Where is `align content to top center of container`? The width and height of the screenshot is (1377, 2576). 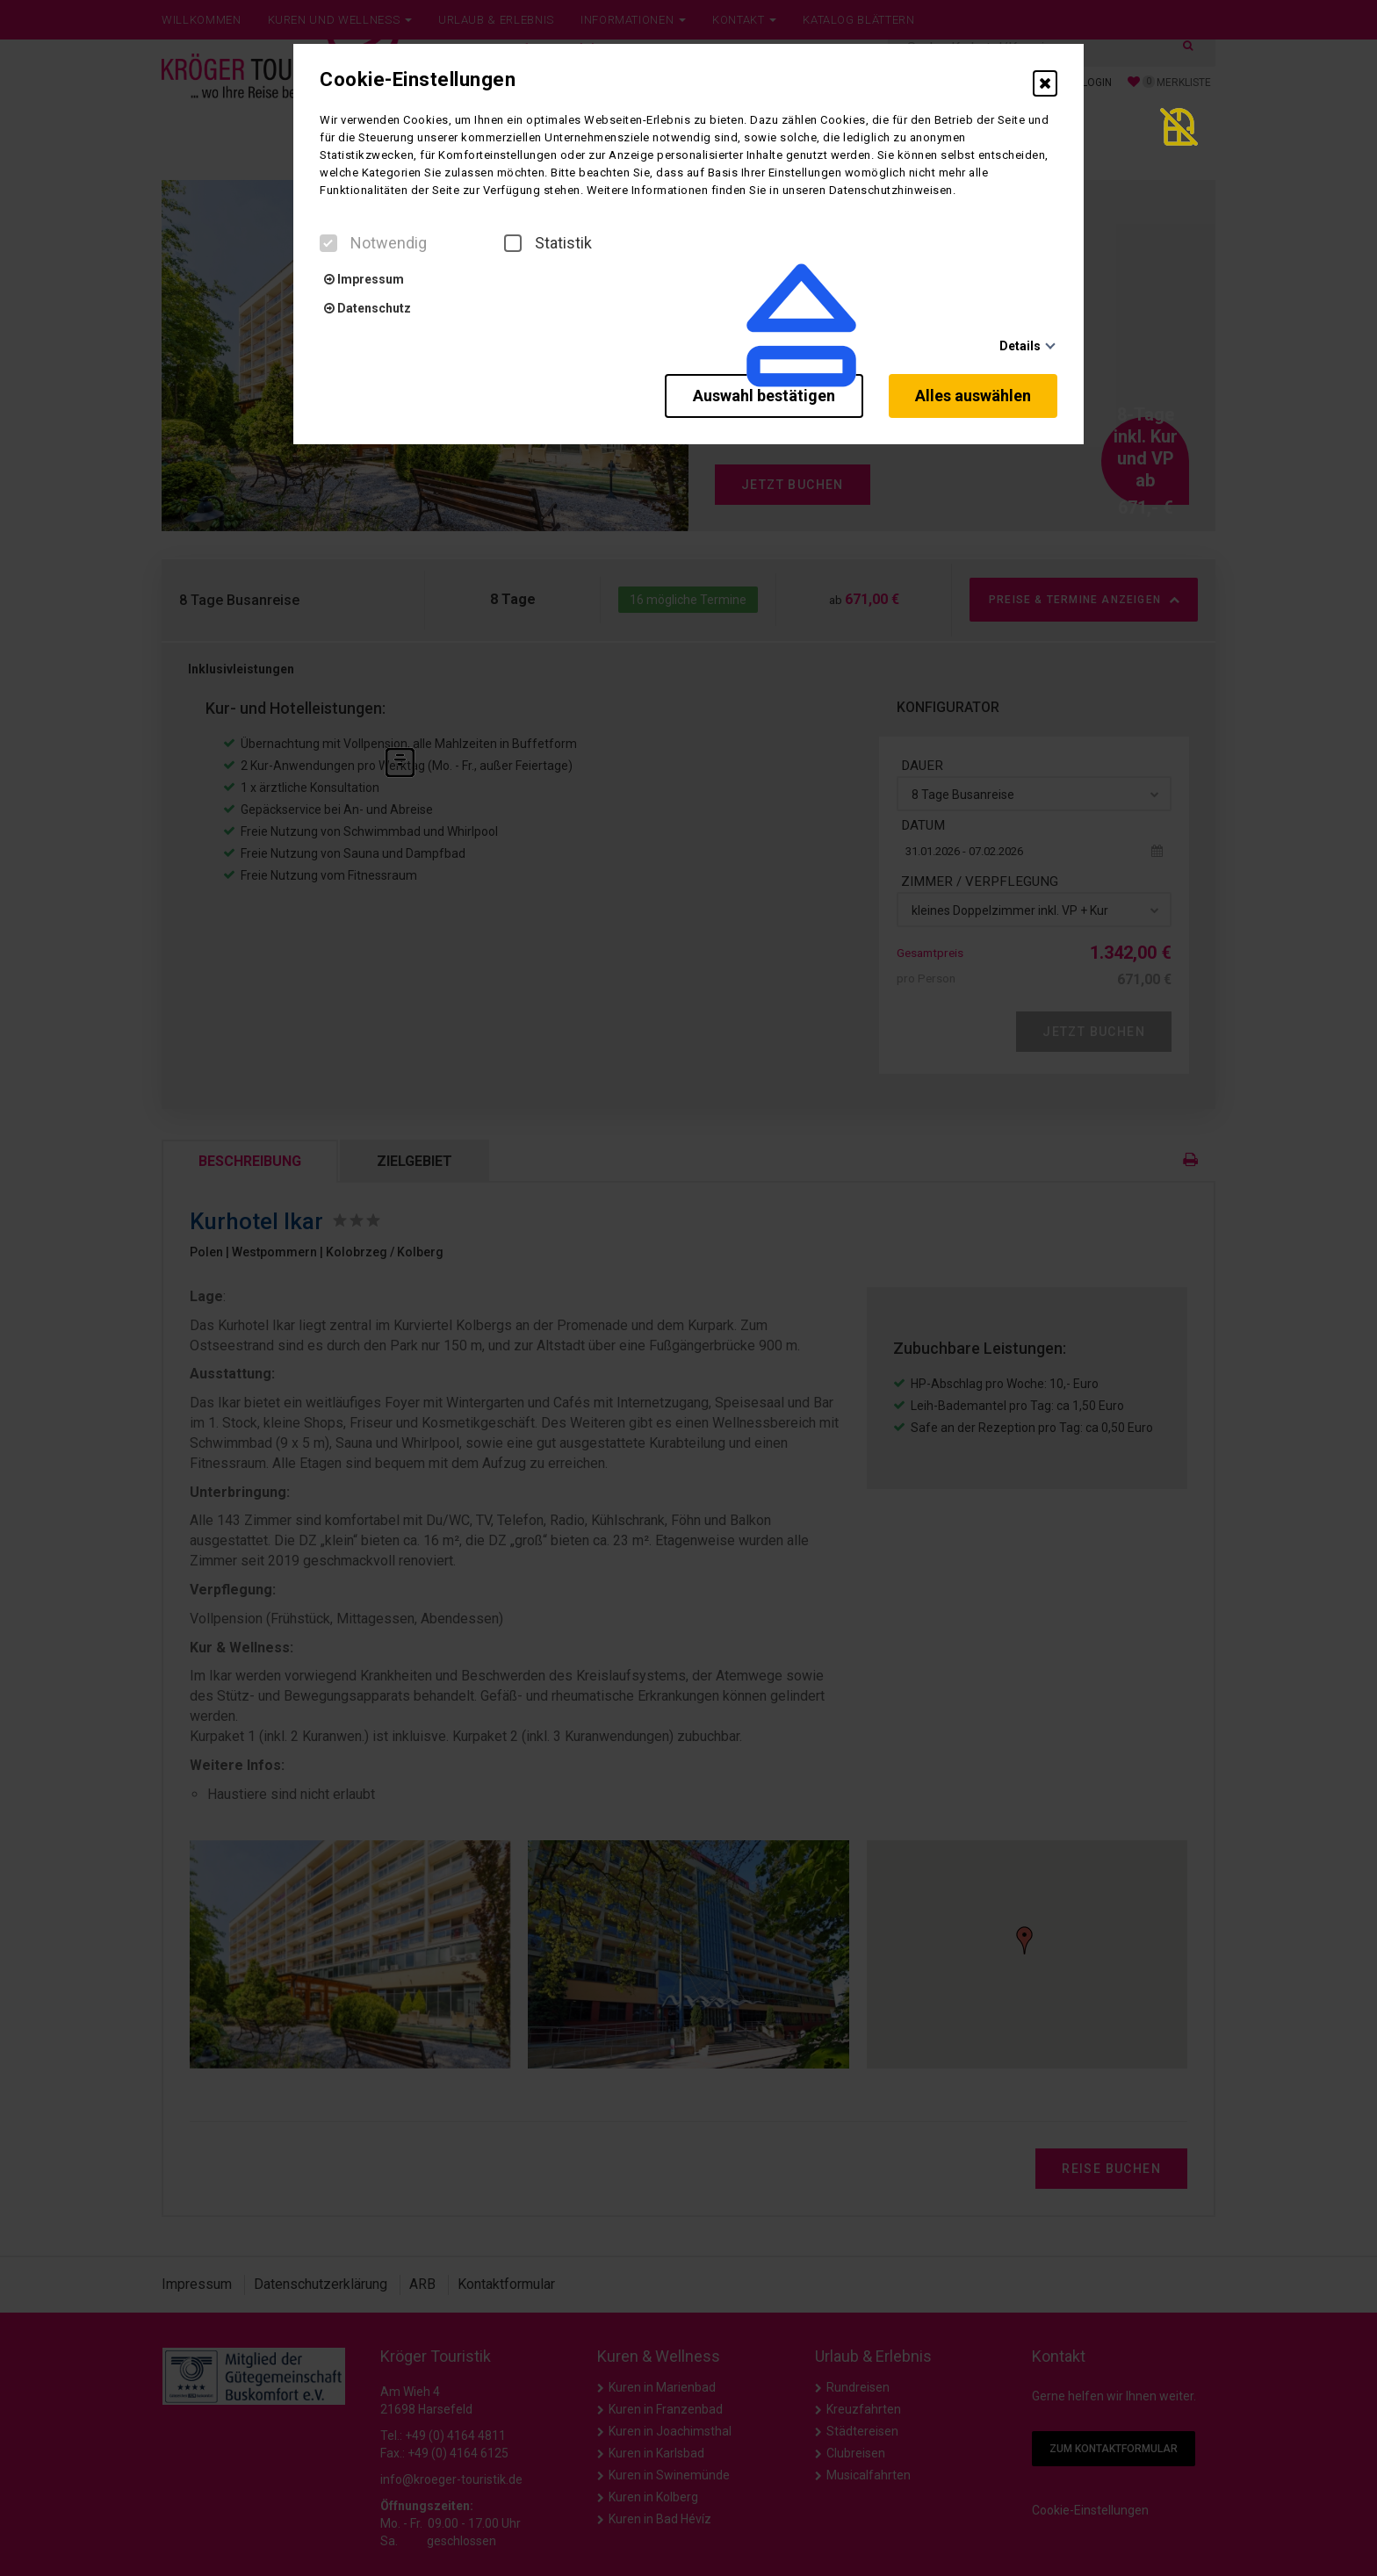 align content to top center of container is located at coordinates (400, 762).